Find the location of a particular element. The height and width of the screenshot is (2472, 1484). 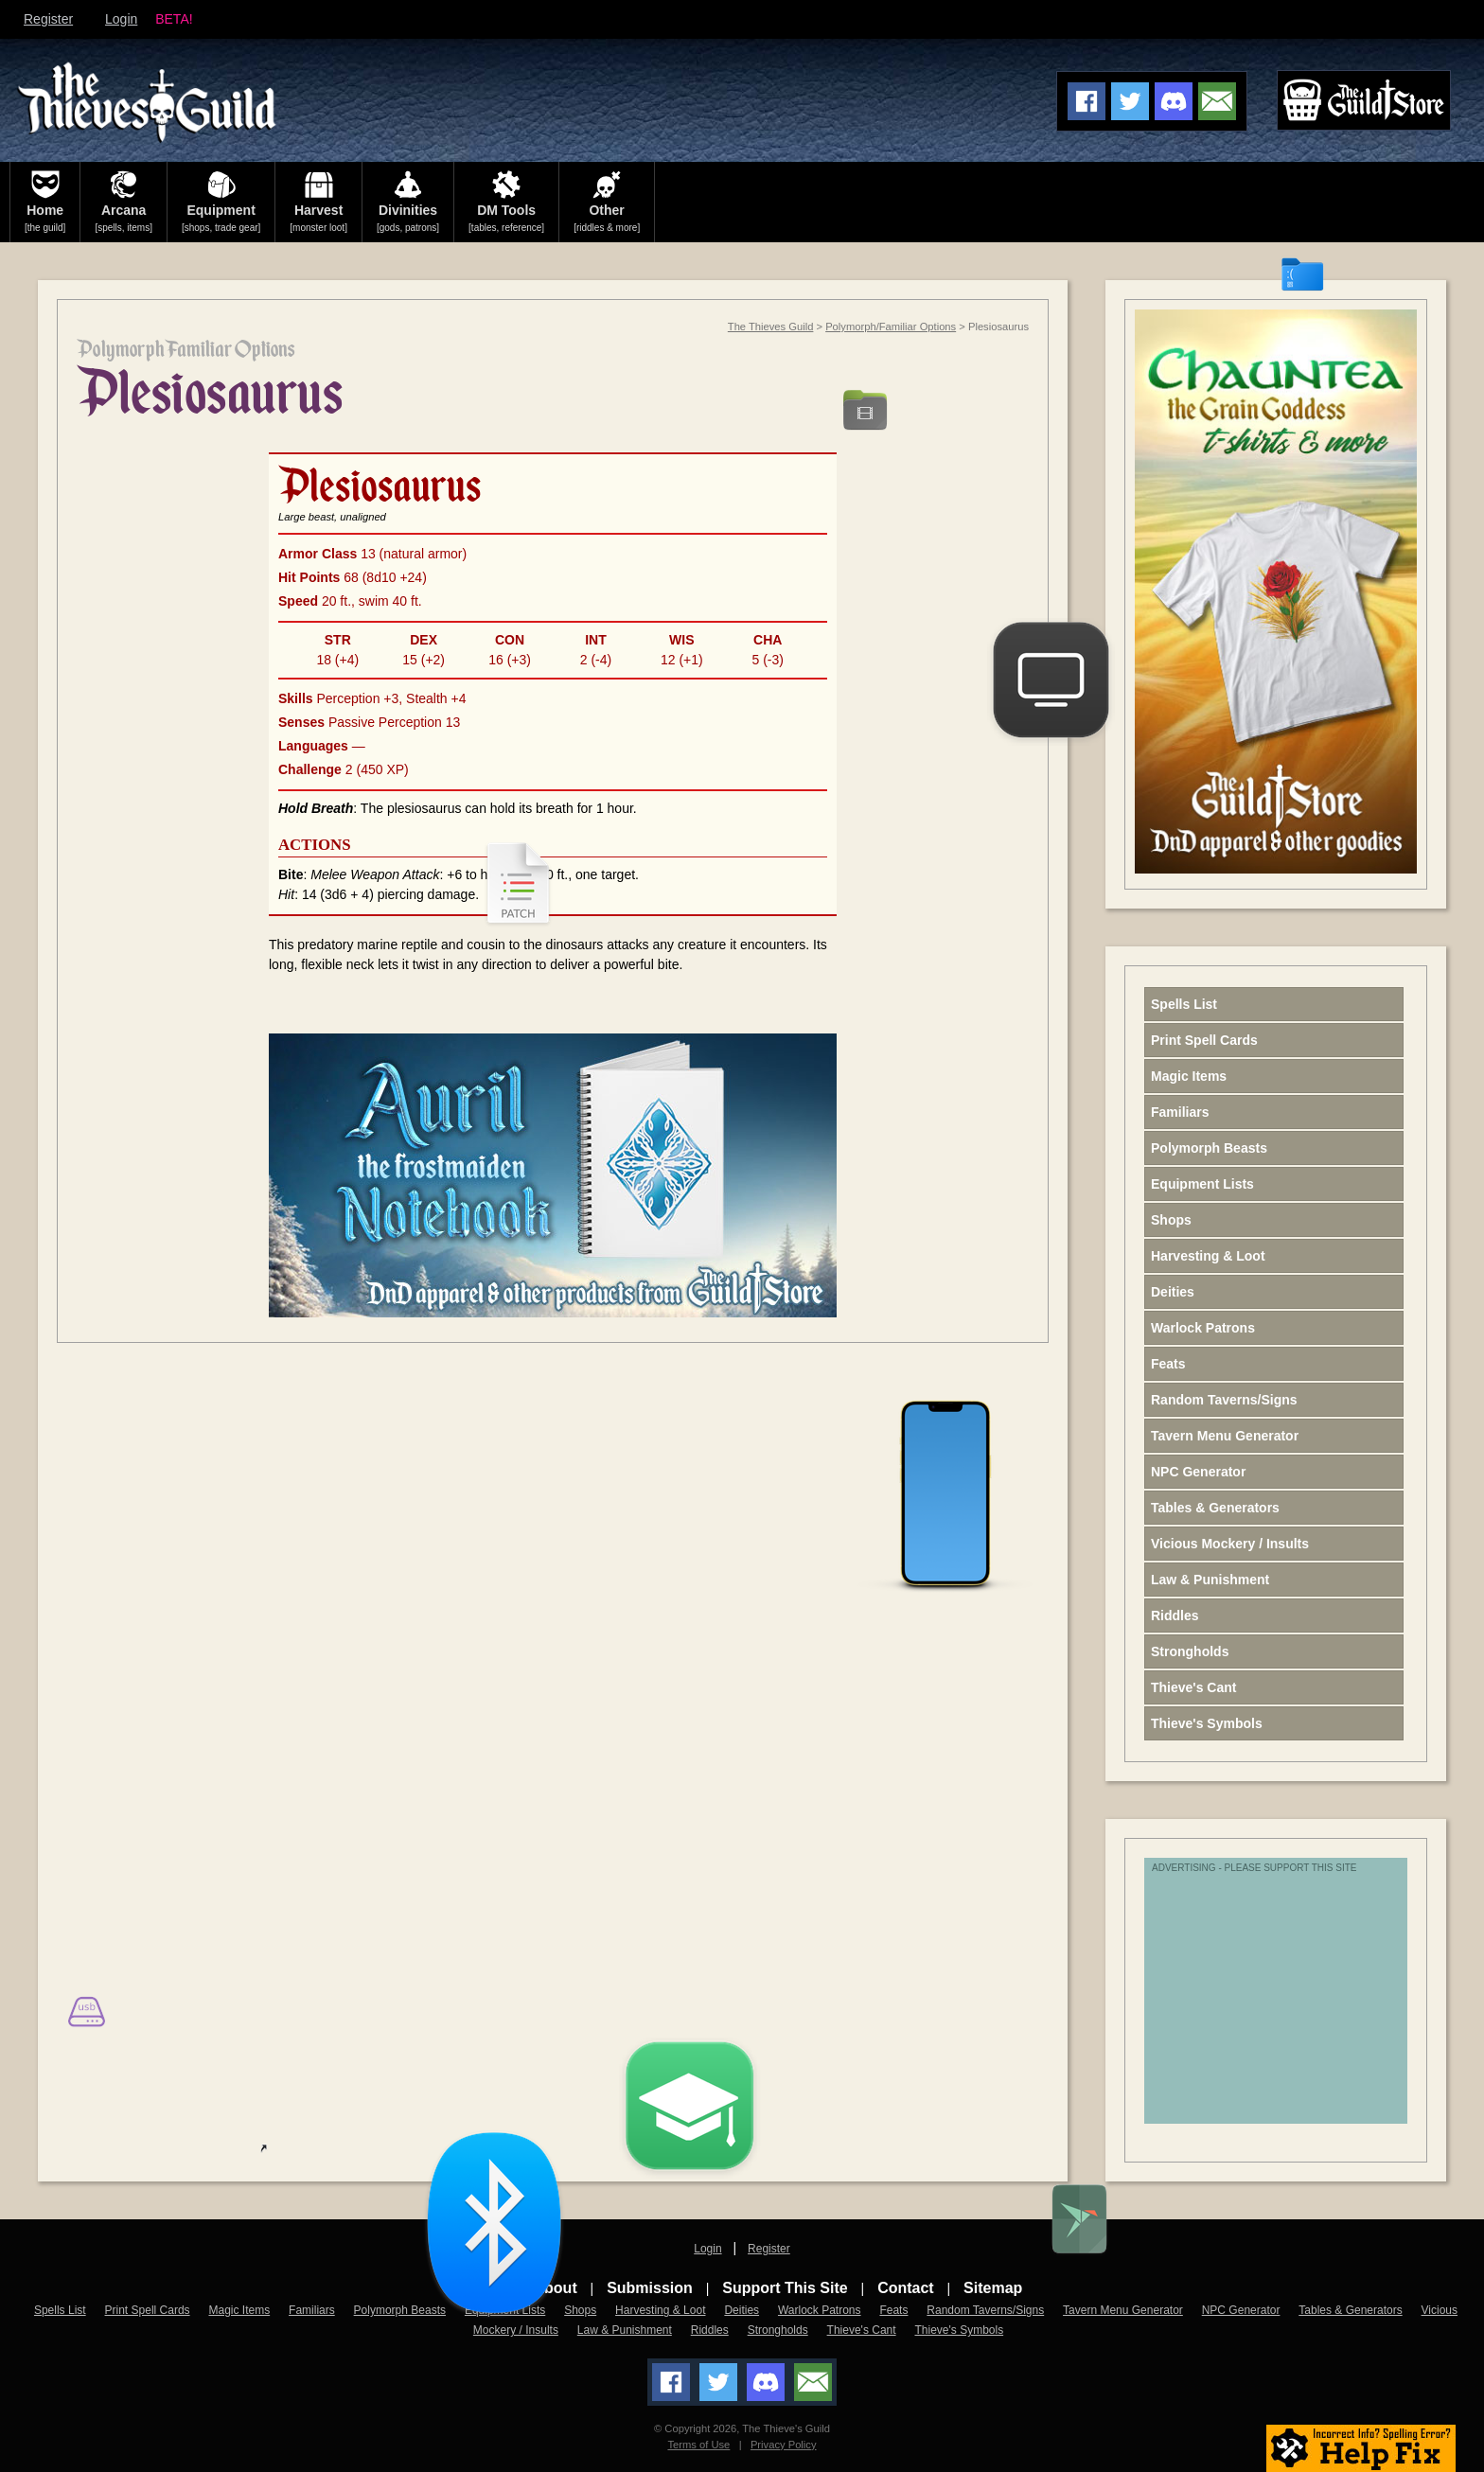

iPhone 14 device icon is located at coordinates (945, 1496).